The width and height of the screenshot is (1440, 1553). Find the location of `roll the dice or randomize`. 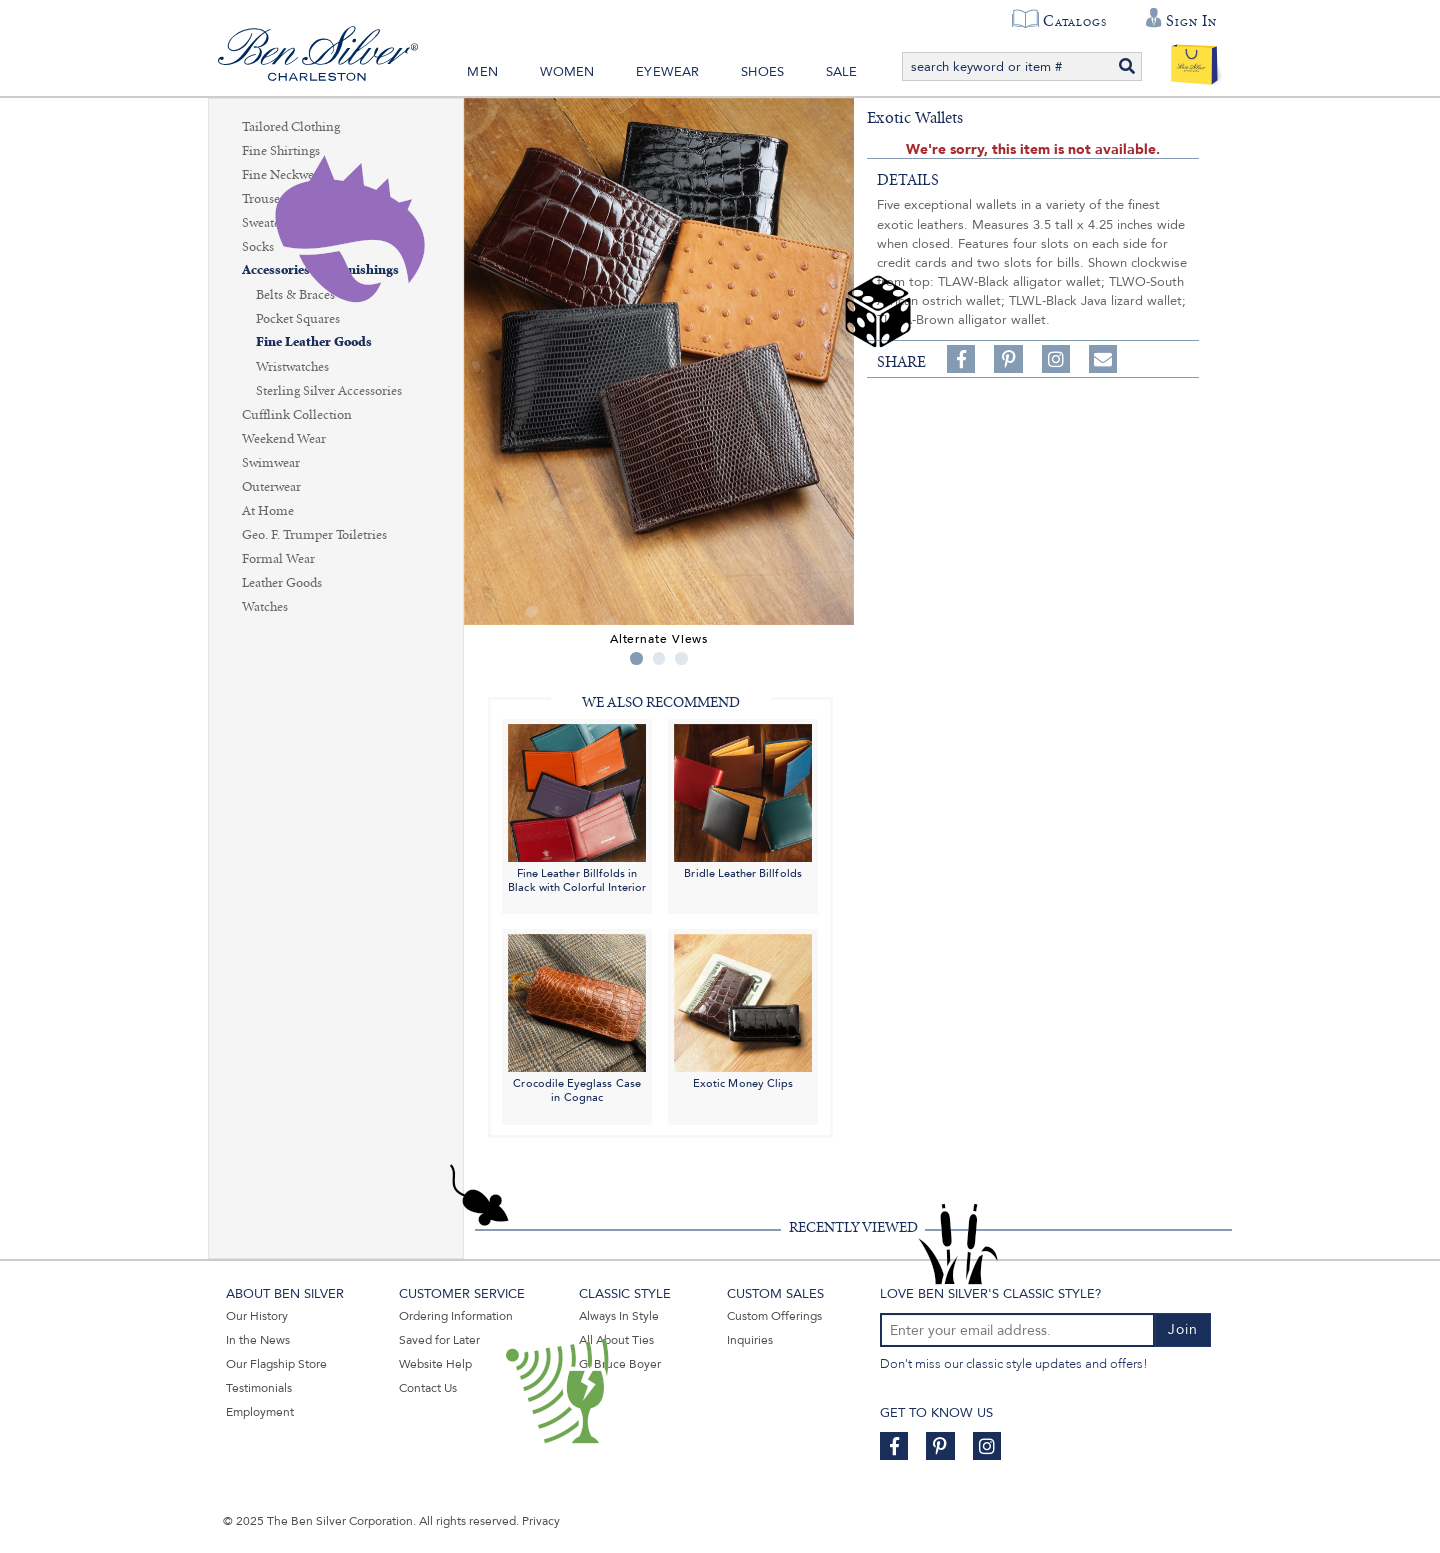

roll the dice or randomize is located at coordinates (878, 312).